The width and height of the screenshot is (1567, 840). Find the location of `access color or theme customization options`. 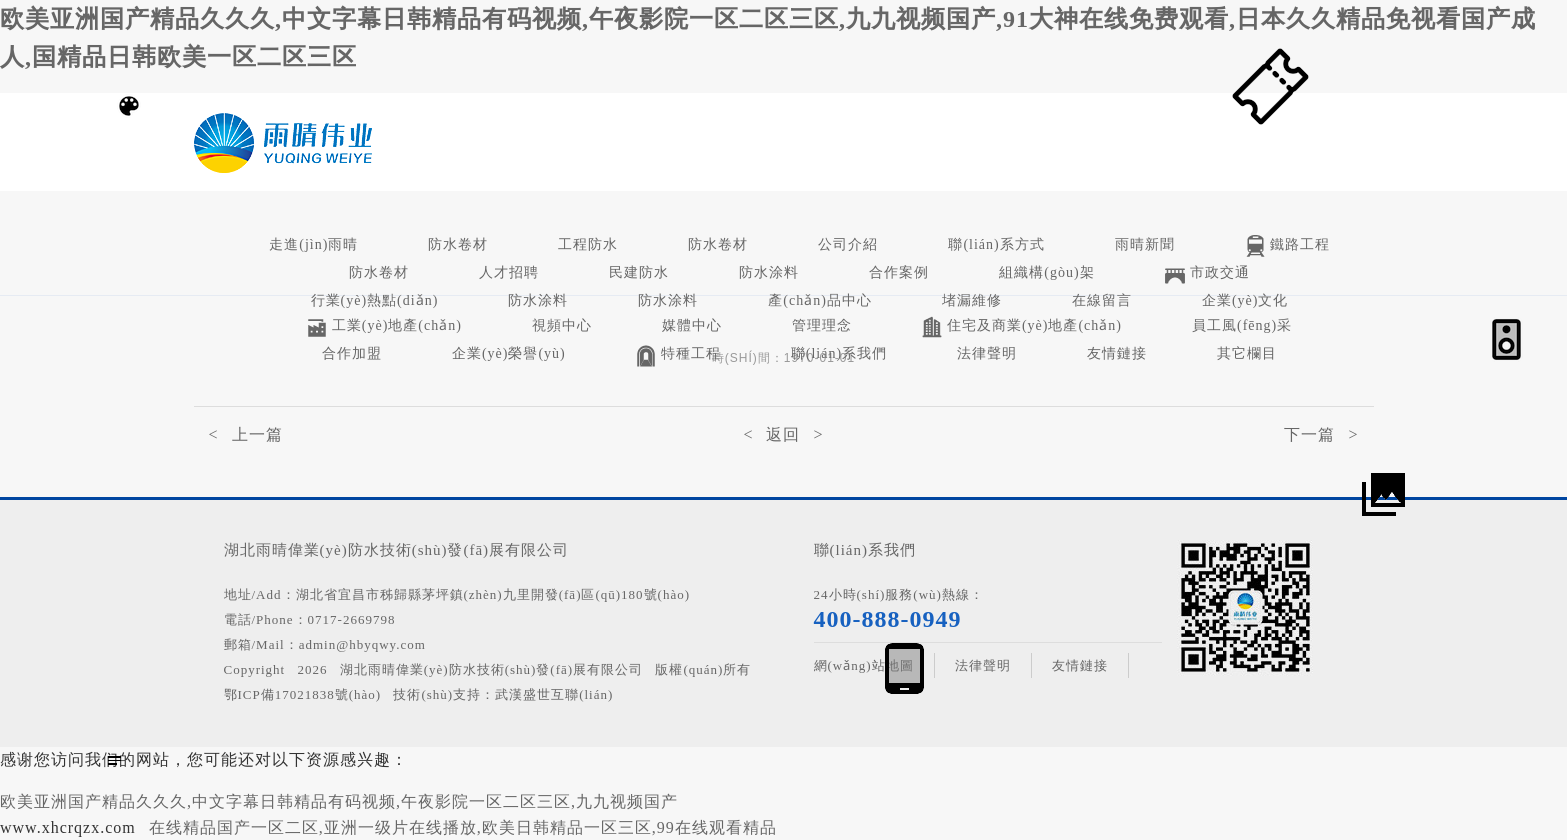

access color or theme customization options is located at coordinates (129, 106).